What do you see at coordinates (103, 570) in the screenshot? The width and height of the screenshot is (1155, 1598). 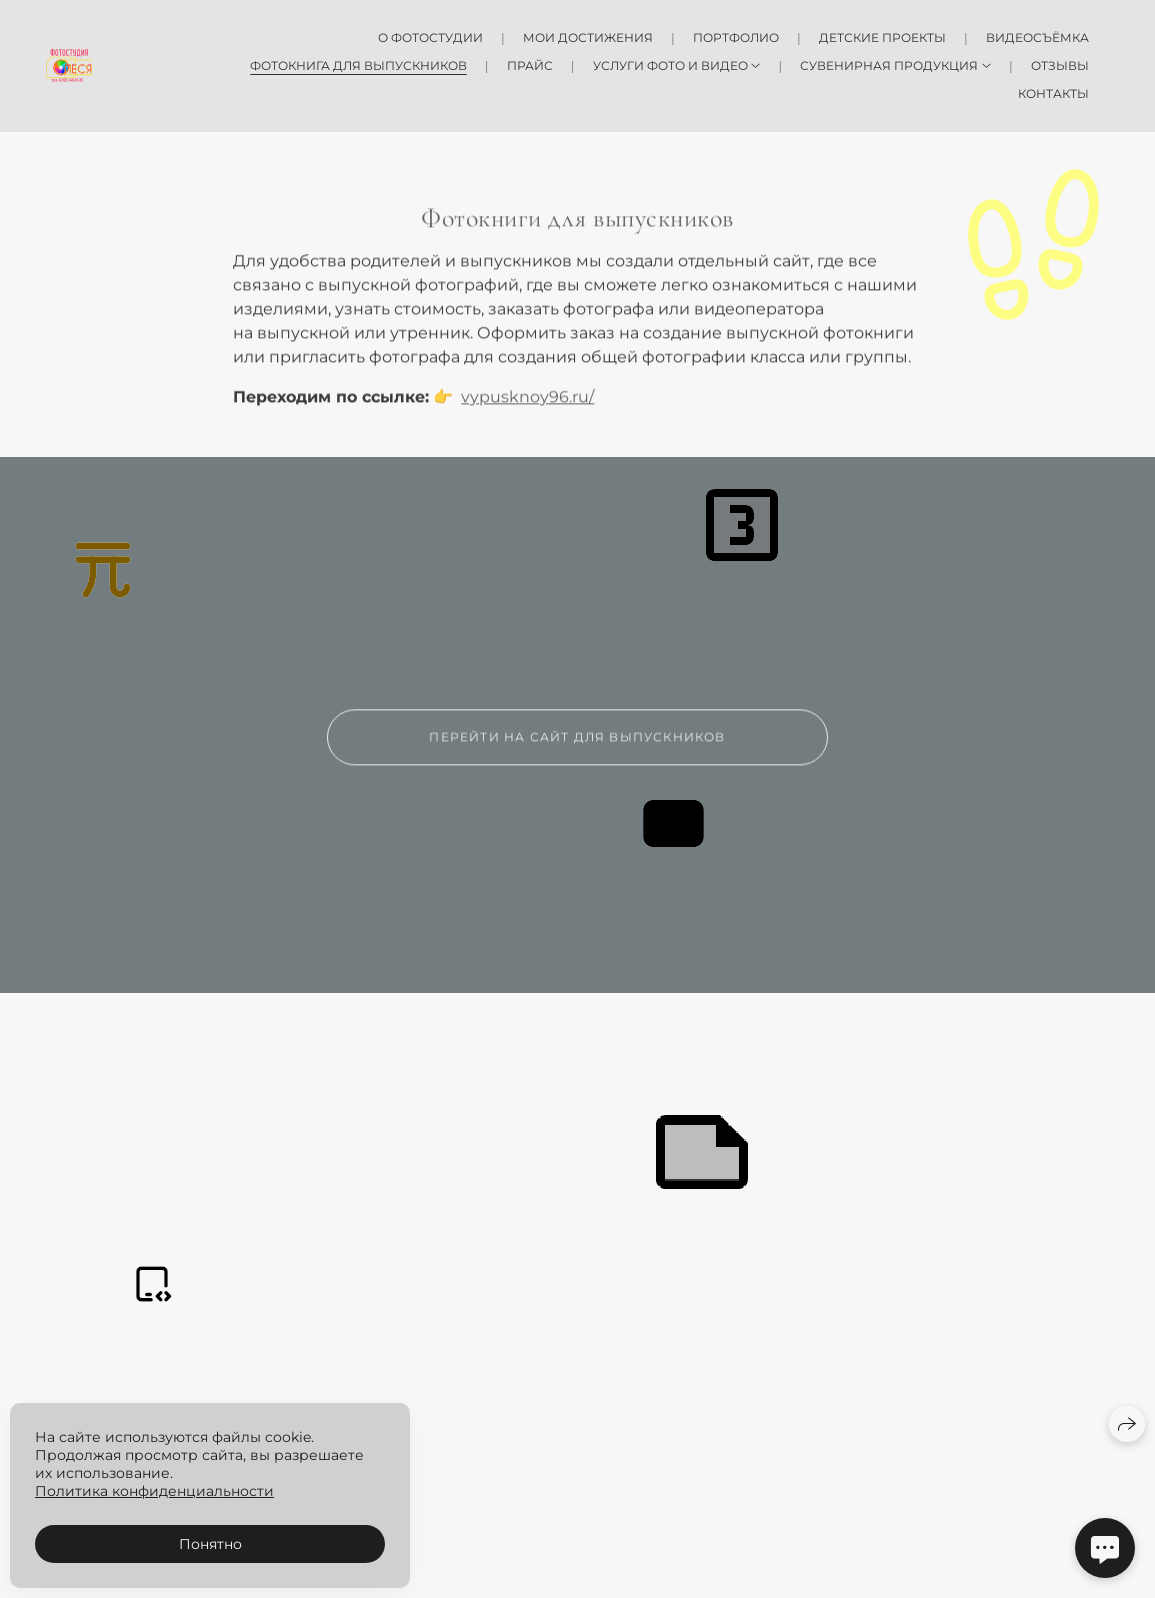 I see `indicates chinese yuan/renminbi currency` at bounding box center [103, 570].